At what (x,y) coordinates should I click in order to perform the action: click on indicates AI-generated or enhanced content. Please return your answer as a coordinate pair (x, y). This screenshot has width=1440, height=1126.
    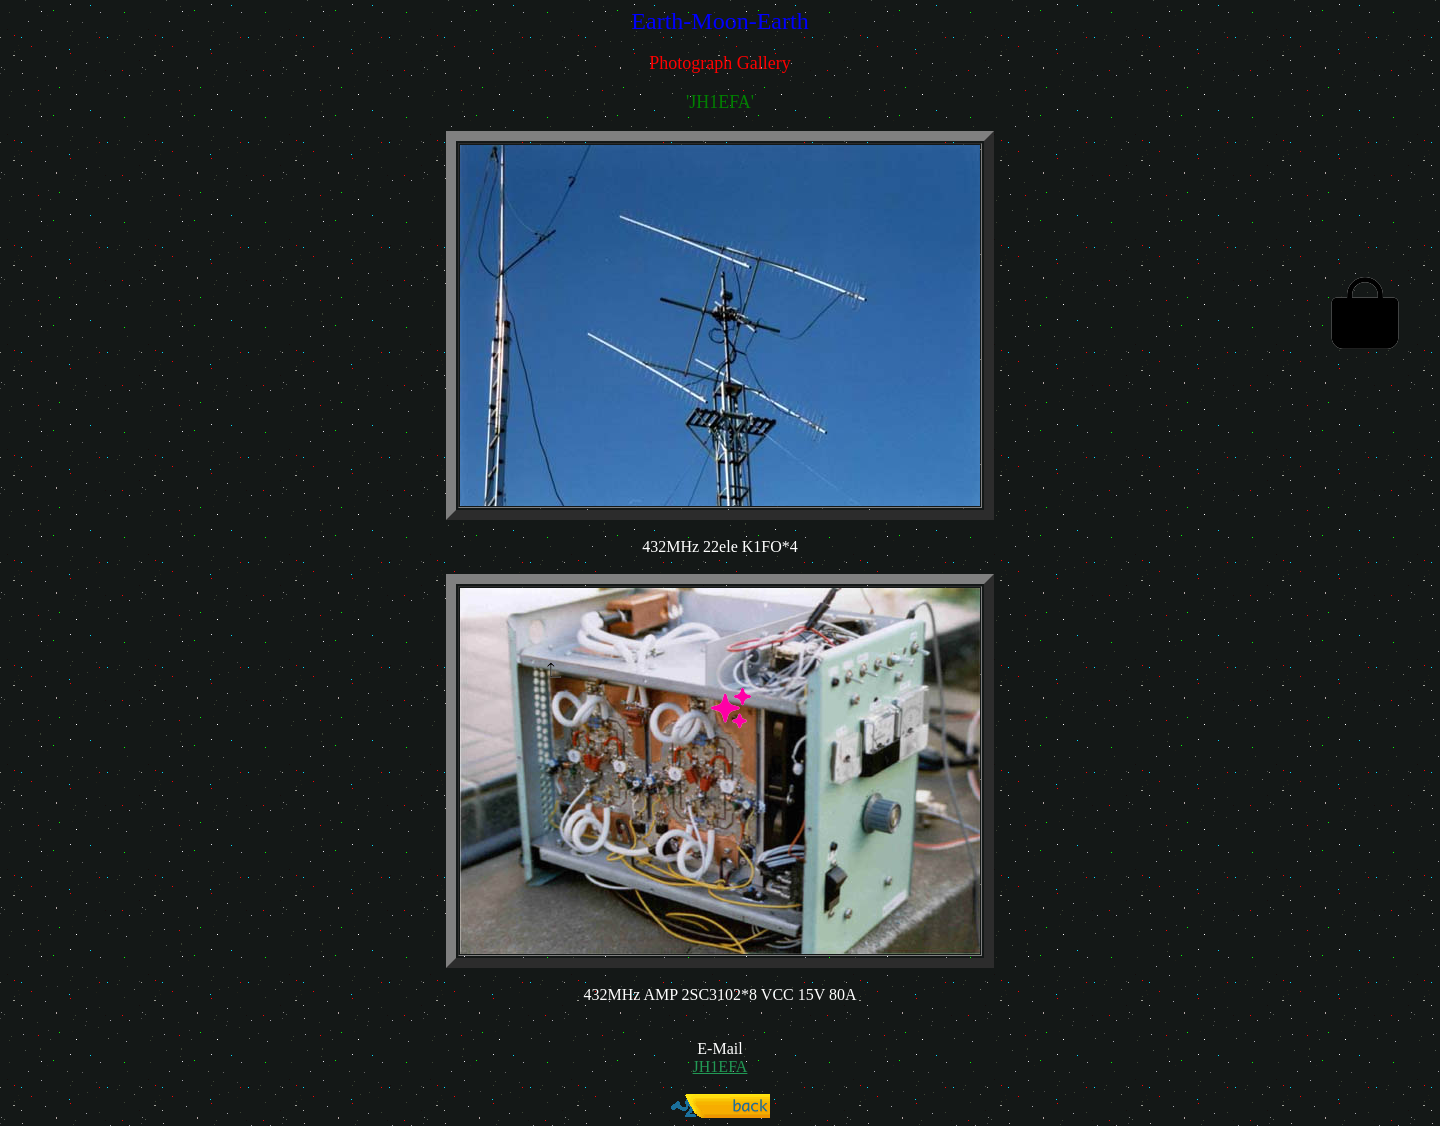
    Looking at the image, I should click on (731, 708).